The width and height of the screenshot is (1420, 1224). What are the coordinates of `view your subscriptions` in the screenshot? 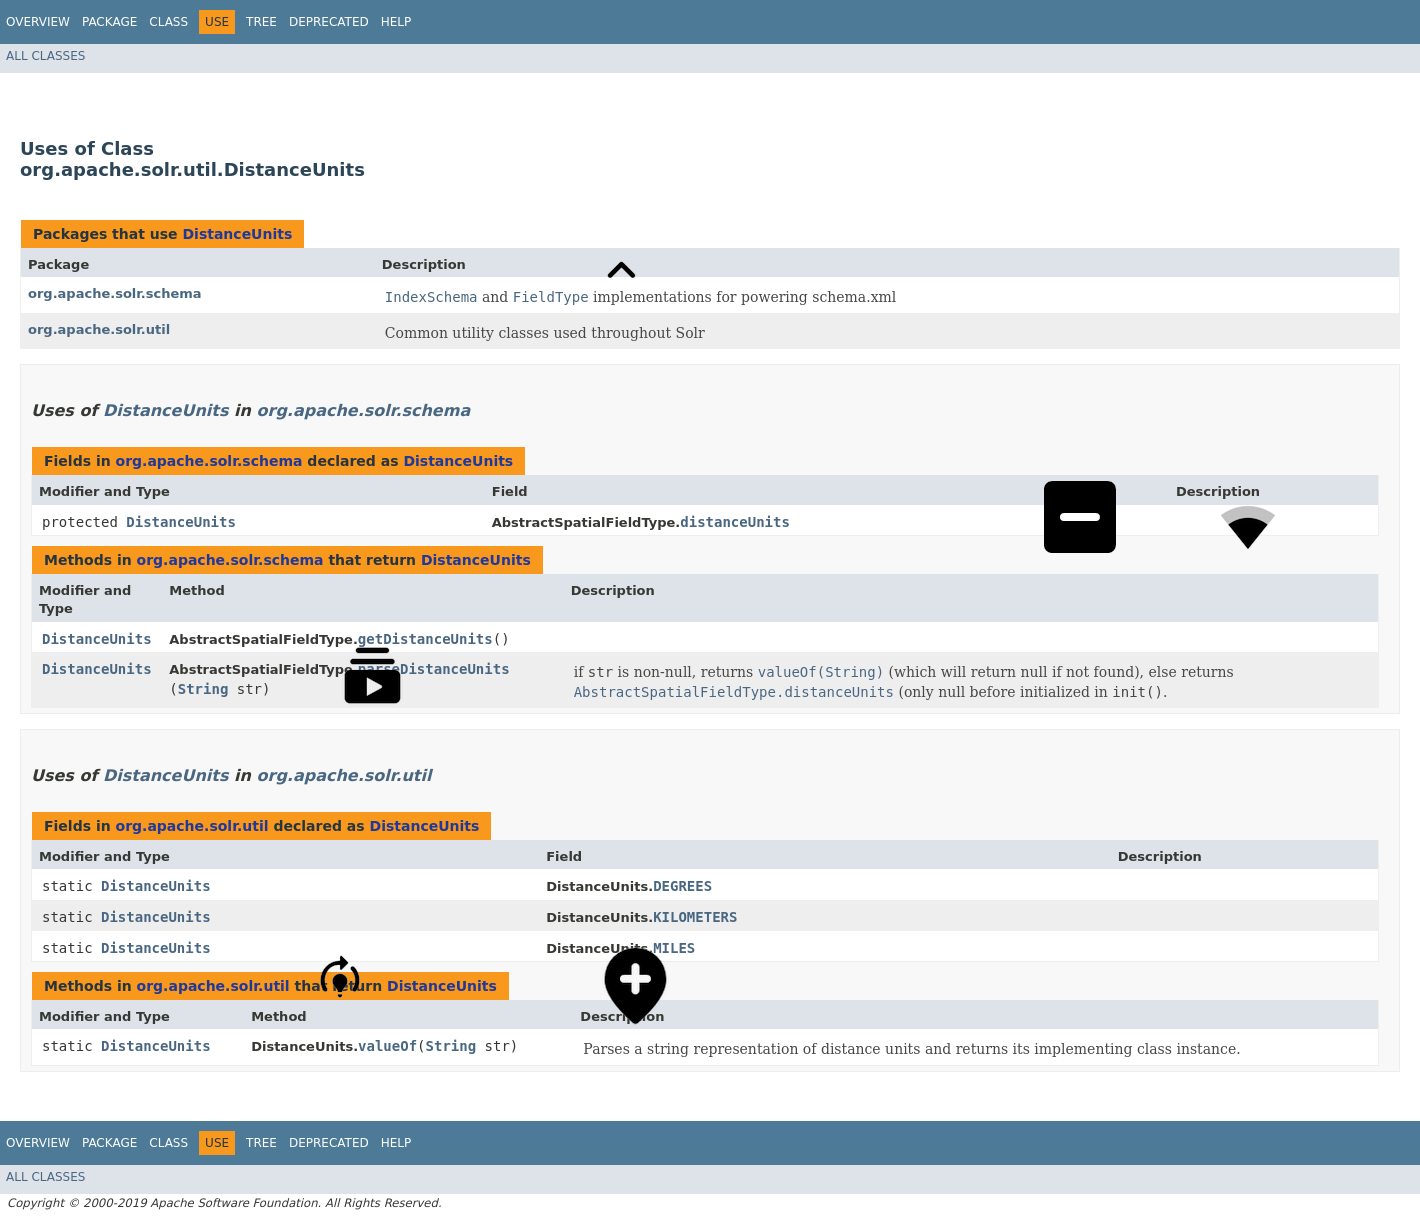 It's located at (372, 675).